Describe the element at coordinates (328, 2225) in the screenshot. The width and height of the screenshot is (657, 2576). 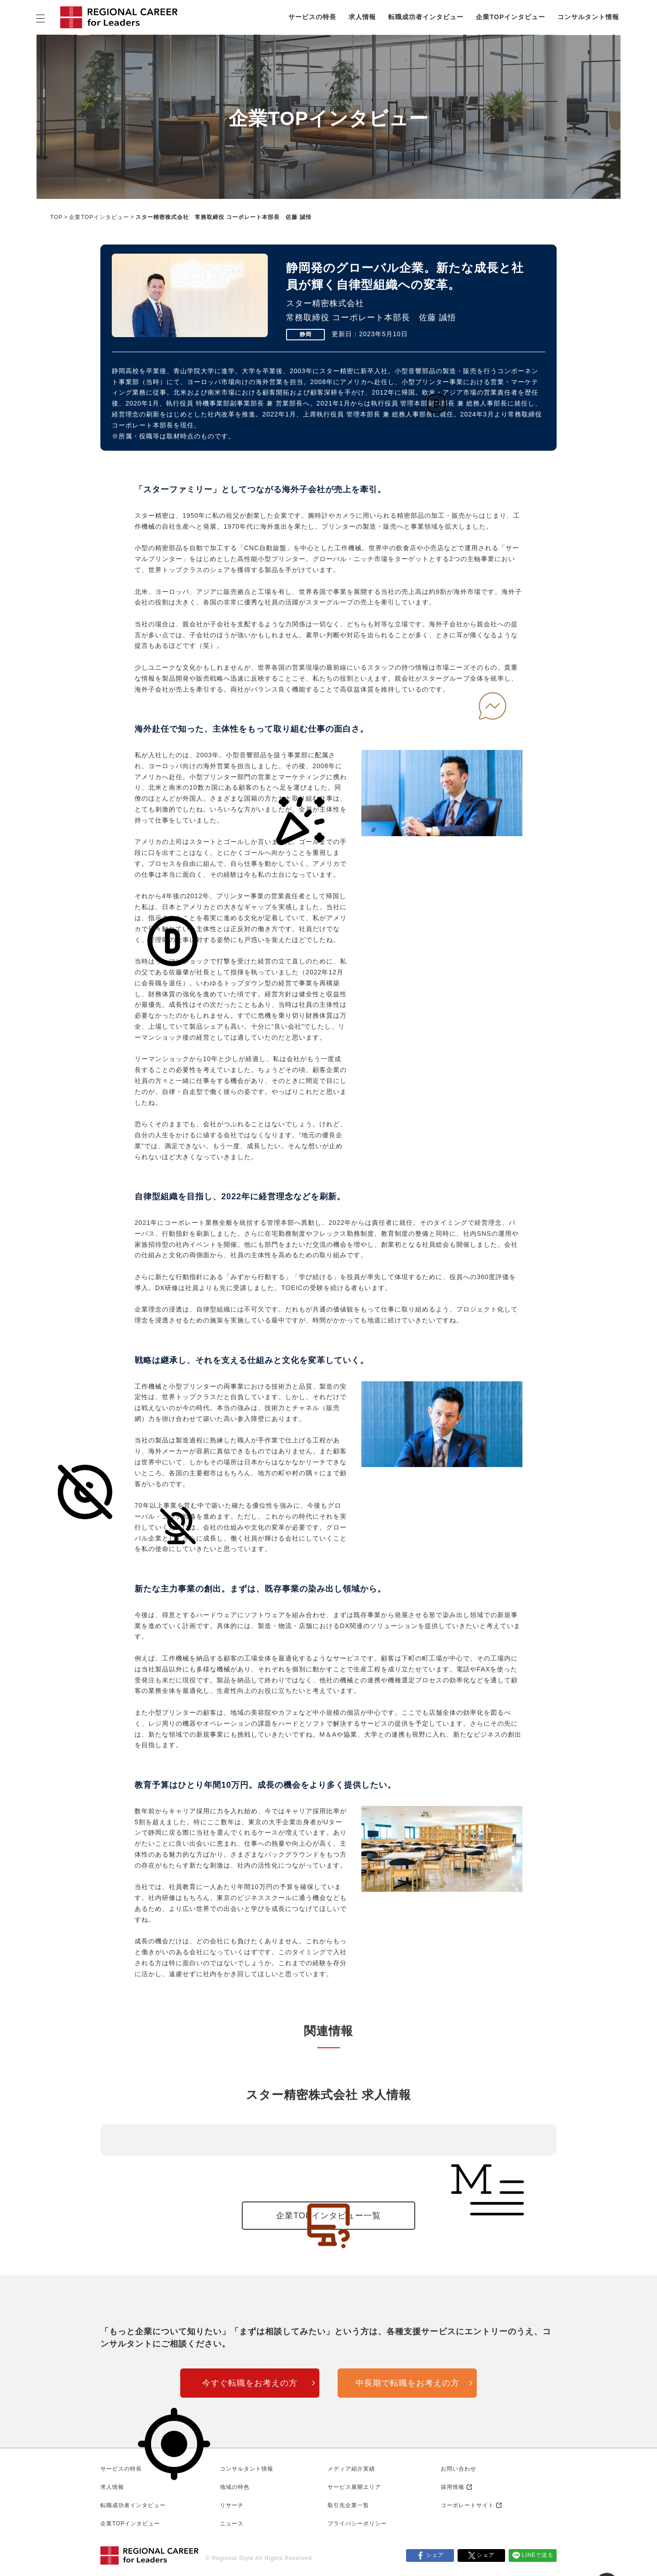
I see `get help or support for your desktop device` at that location.